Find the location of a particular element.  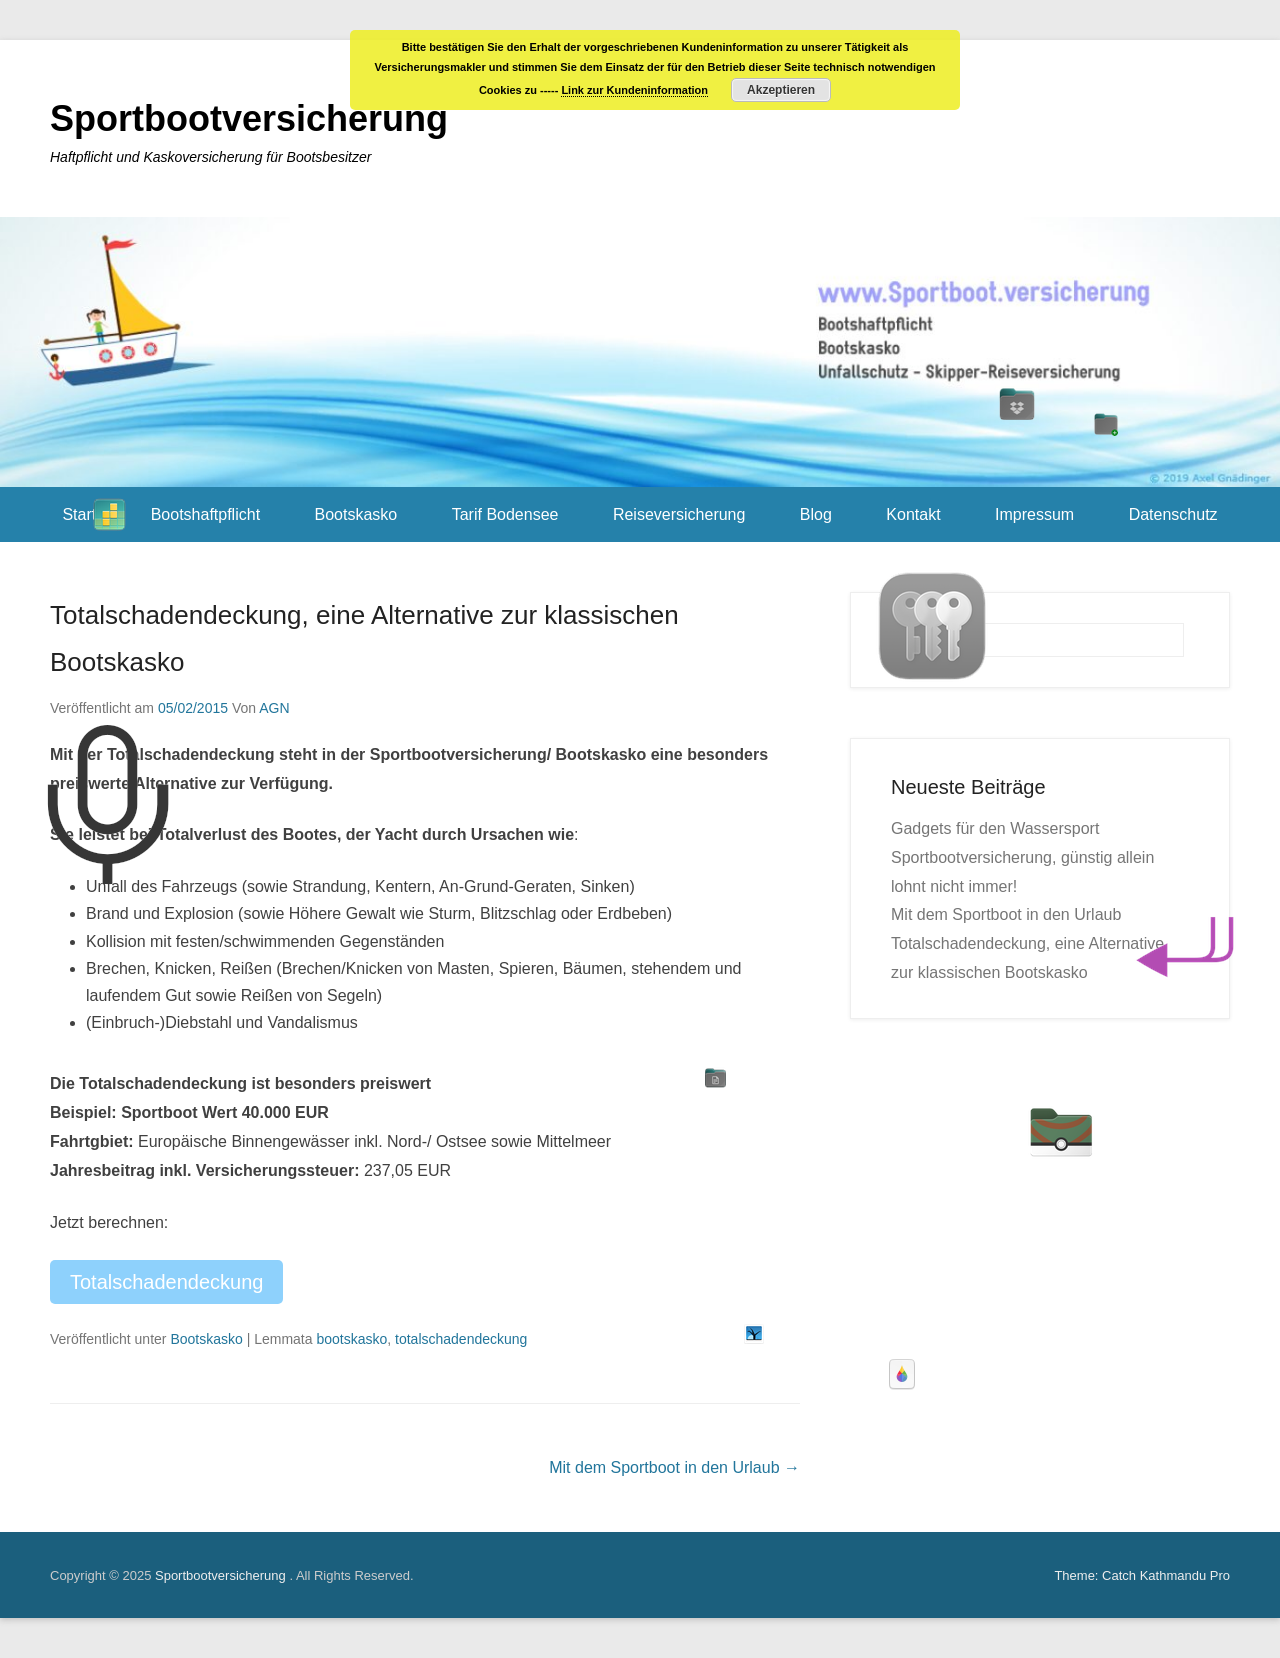

reply to all recipients of an email is located at coordinates (1183, 946).